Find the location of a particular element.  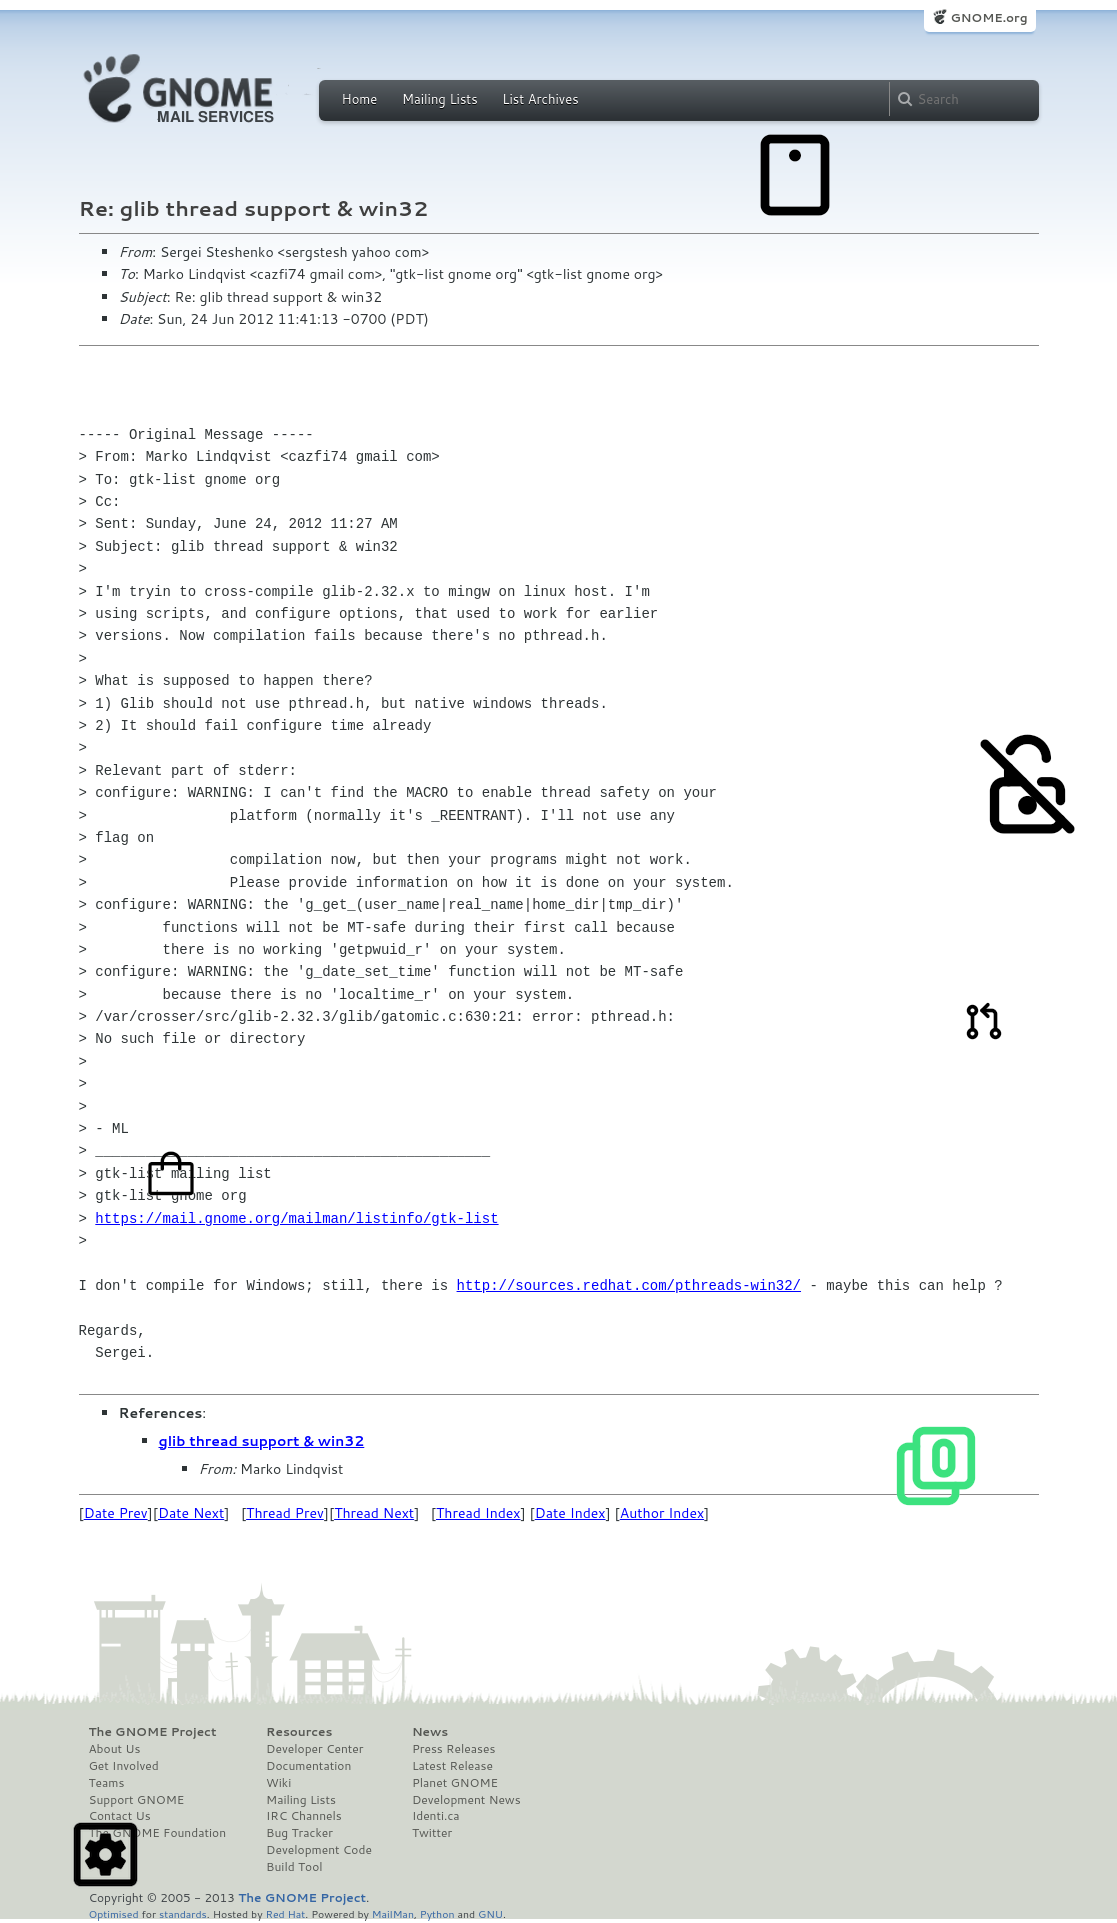

access application settings is located at coordinates (105, 1854).